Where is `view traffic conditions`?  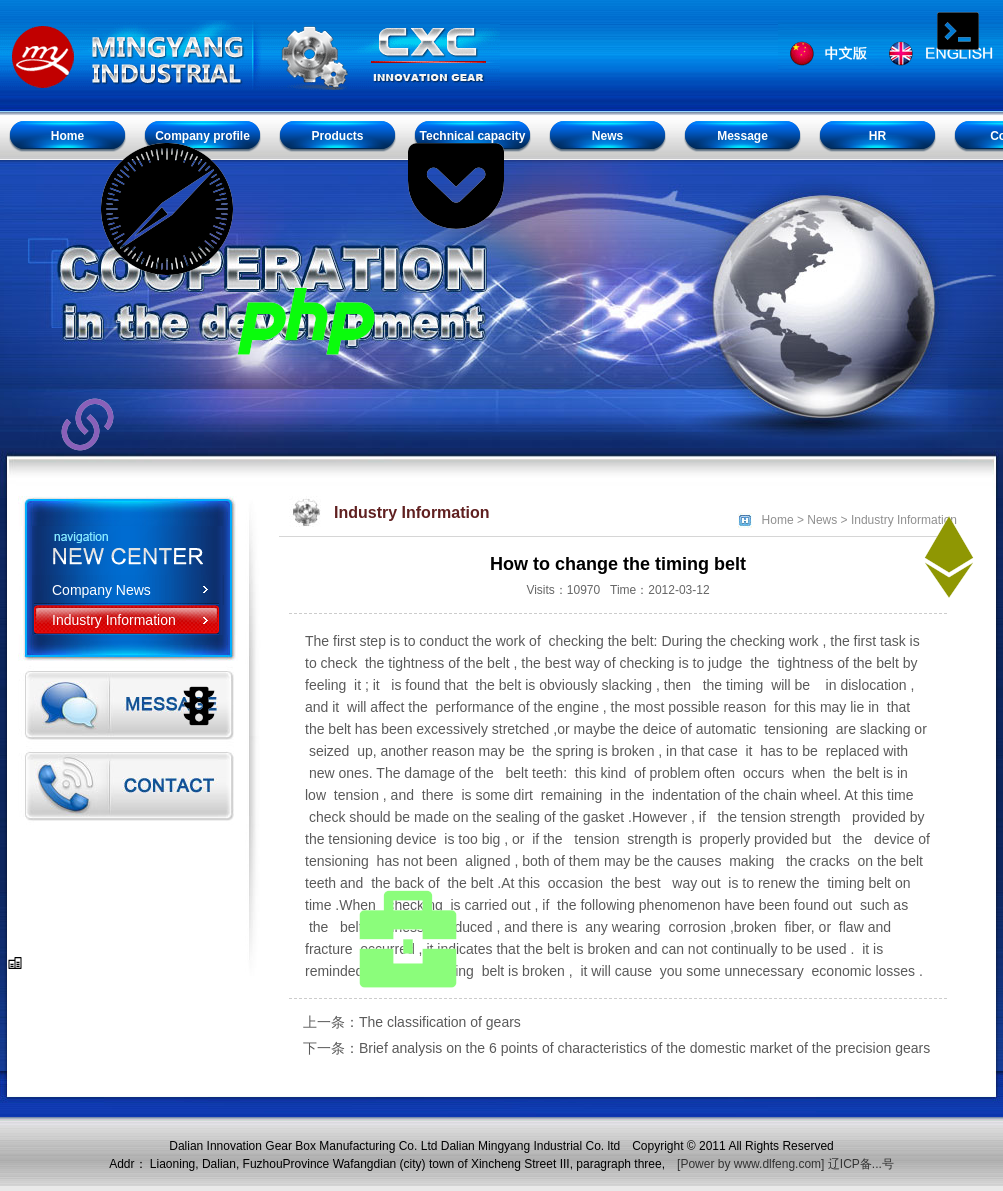 view traffic conditions is located at coordinates (199, 706).